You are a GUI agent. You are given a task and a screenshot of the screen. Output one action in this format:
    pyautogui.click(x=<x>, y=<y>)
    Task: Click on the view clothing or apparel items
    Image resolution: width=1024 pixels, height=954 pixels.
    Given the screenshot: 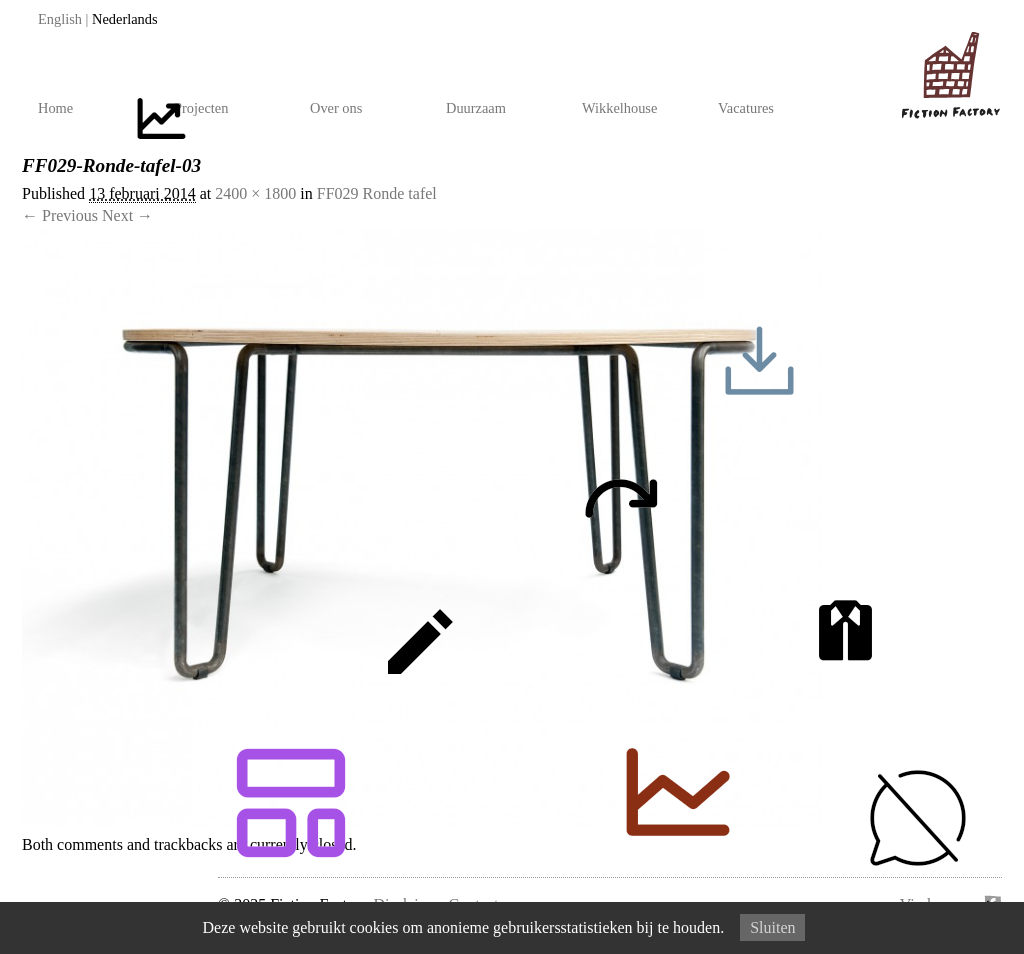 What is the action you would take?
    pyautogui.click(x=845, y=631)
    